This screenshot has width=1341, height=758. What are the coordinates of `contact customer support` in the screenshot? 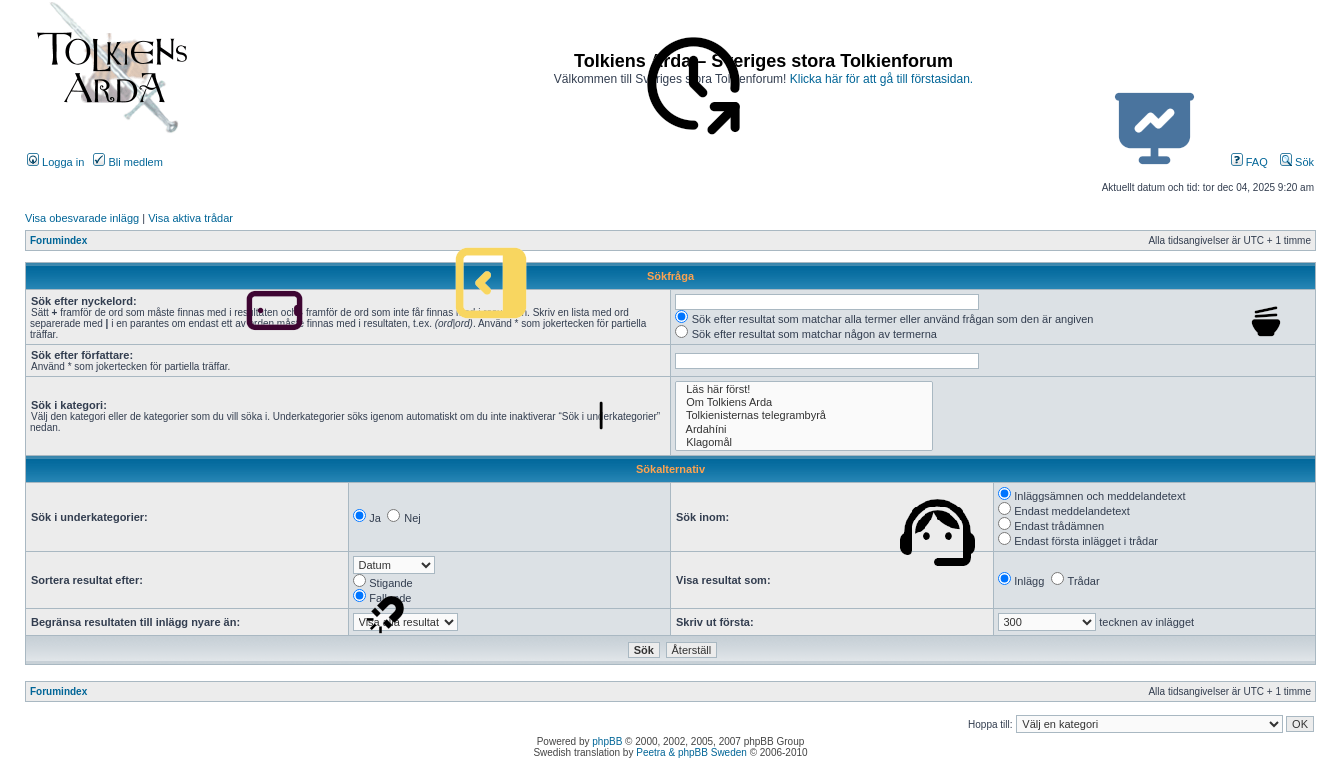 It's located at (937, 532).